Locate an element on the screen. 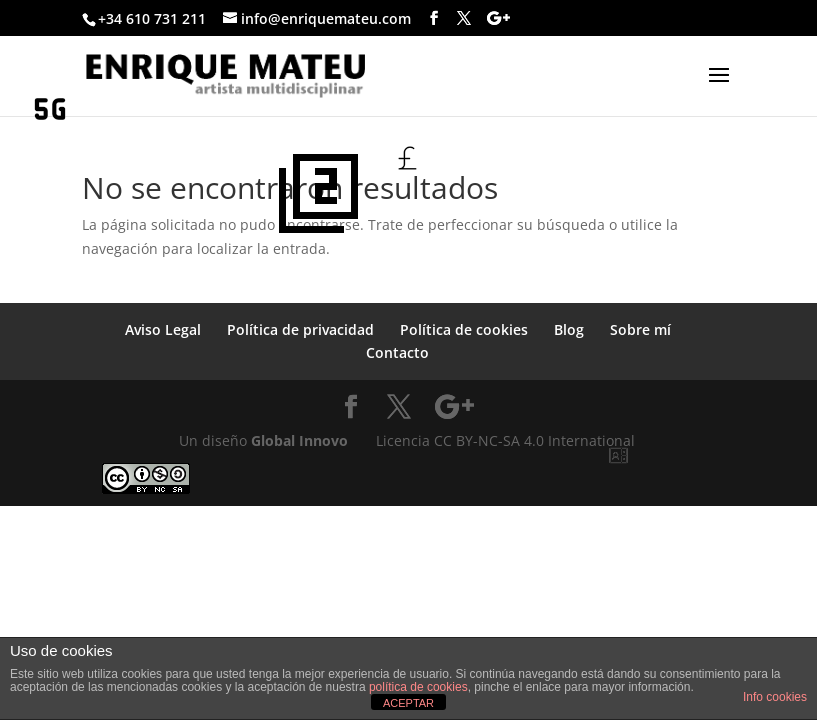 The height and width of the screenshot is (720, 817). indicates 5G network connectivity status is located at coordinates (50, 109).